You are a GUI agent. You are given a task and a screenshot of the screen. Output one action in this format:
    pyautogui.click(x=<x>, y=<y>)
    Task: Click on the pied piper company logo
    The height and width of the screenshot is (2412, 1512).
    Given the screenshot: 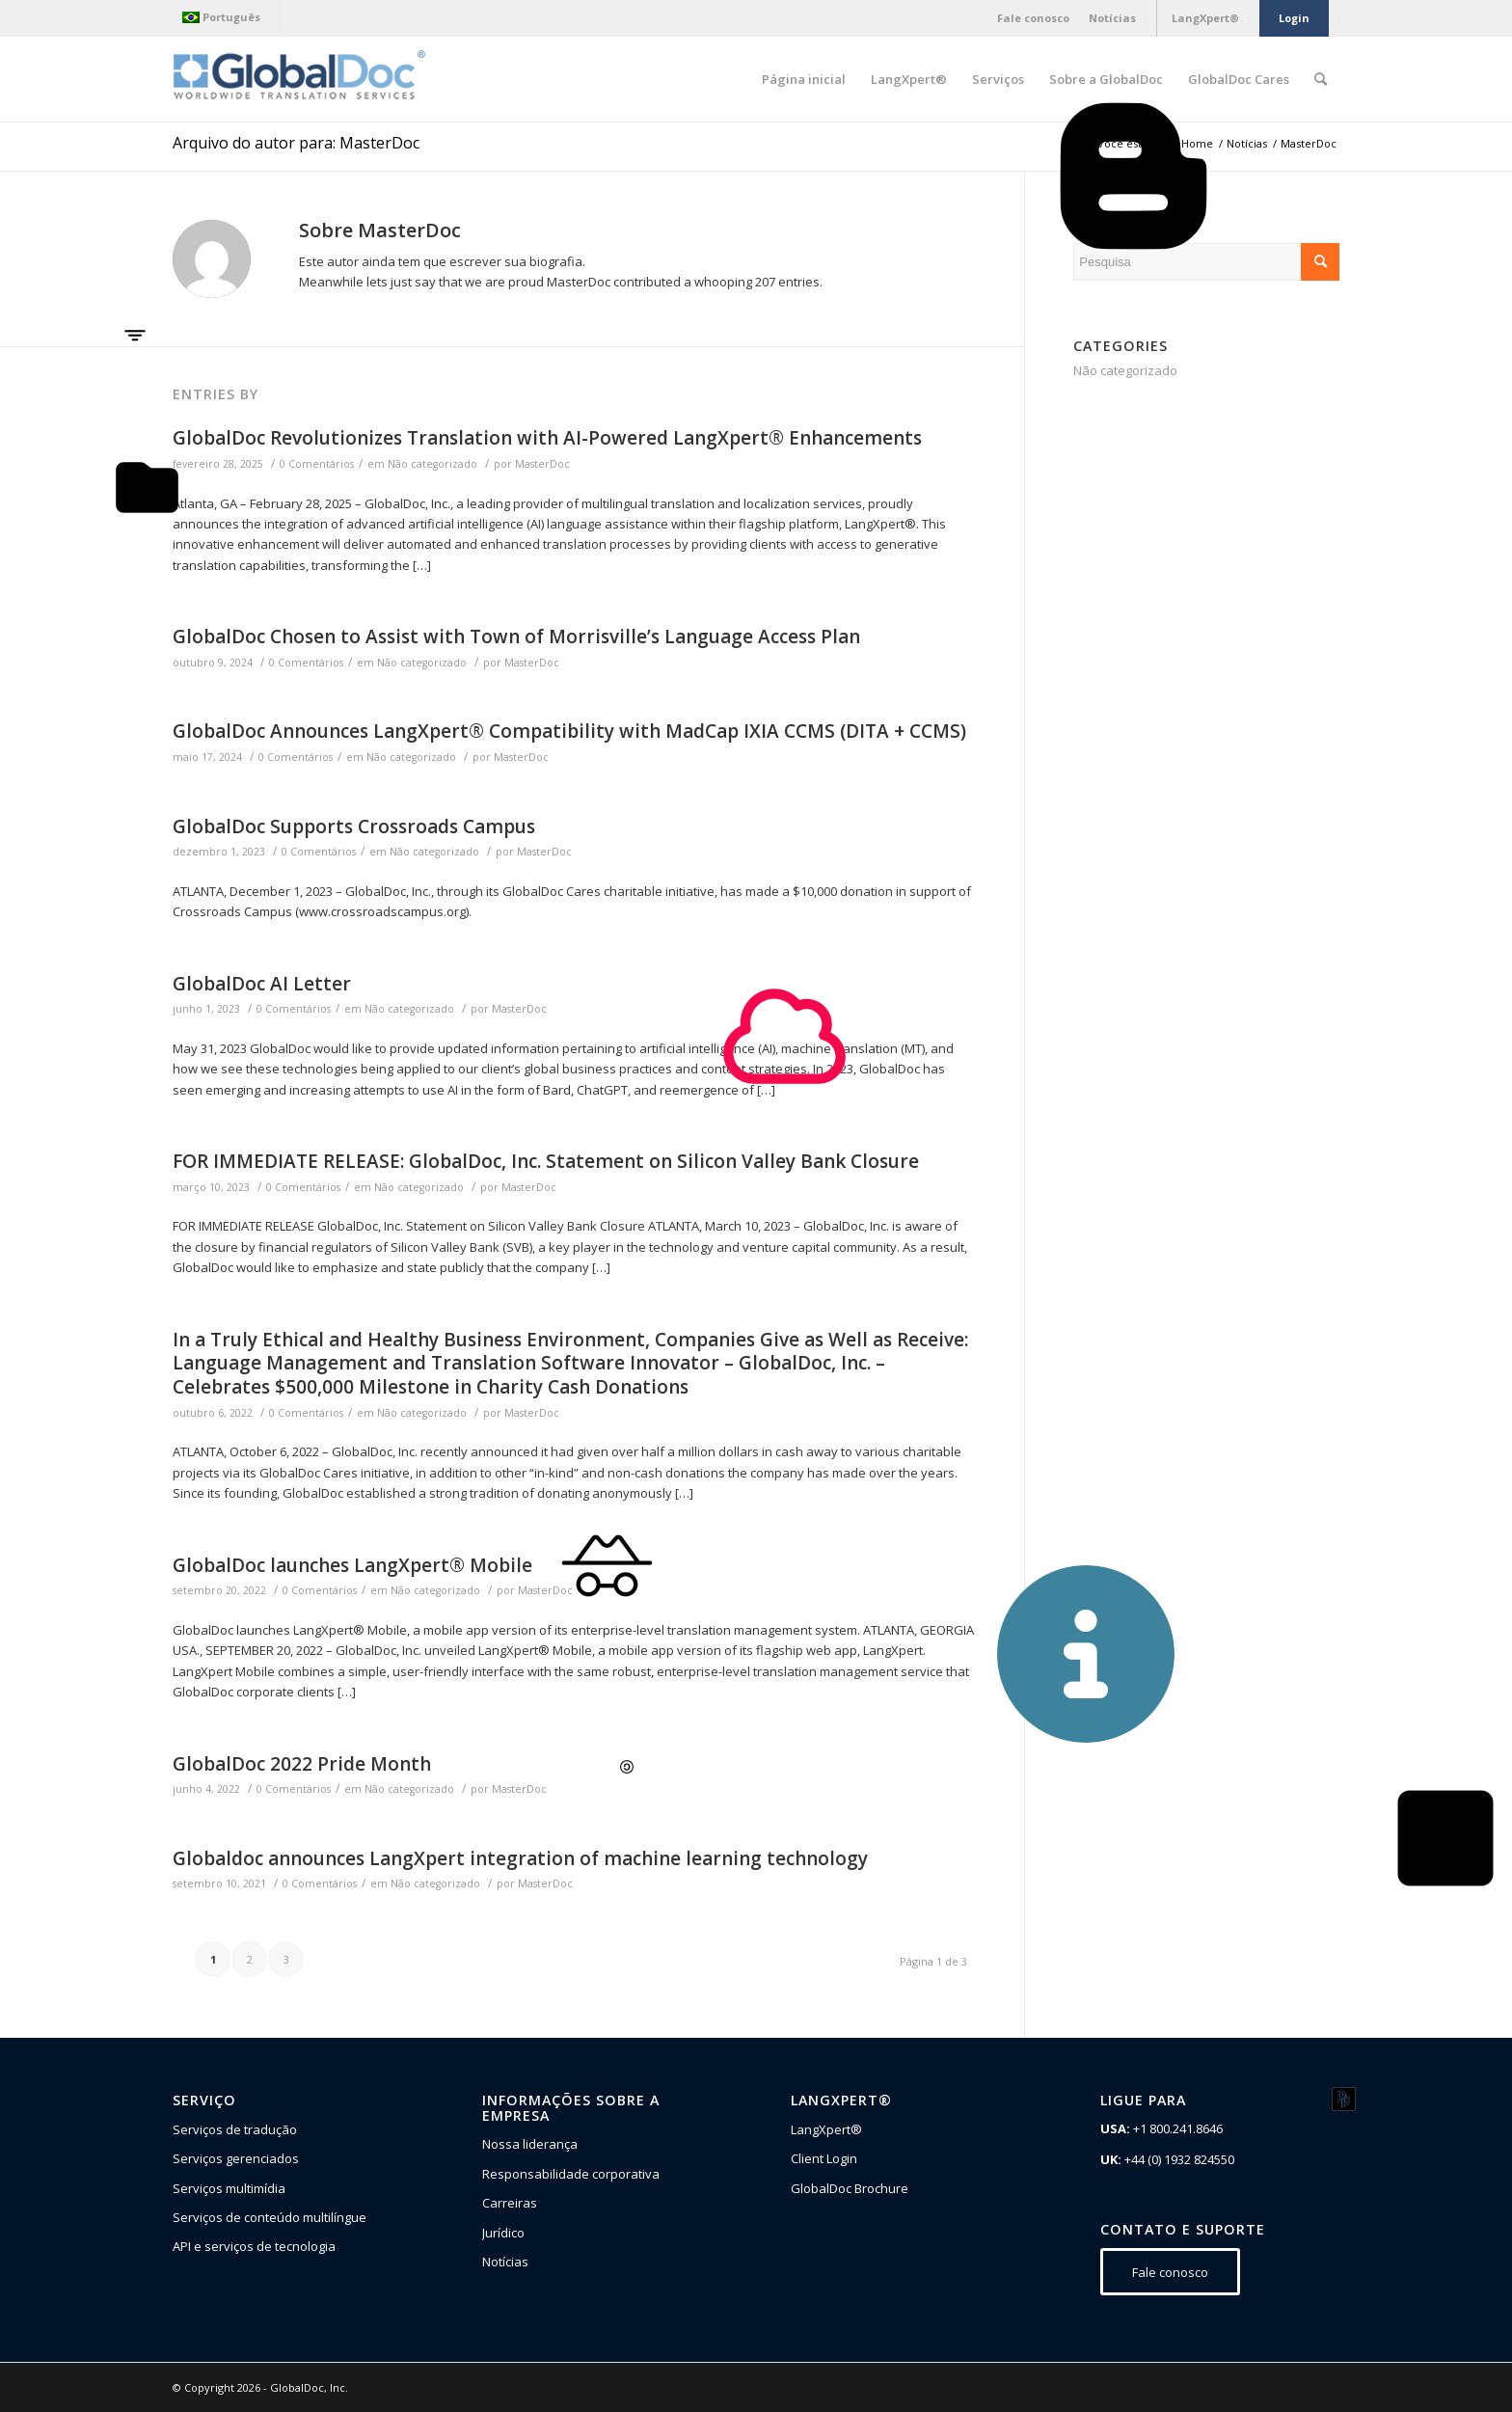 What is the action you would take?
    pyautogui.click(x=1343, y=2099)
    